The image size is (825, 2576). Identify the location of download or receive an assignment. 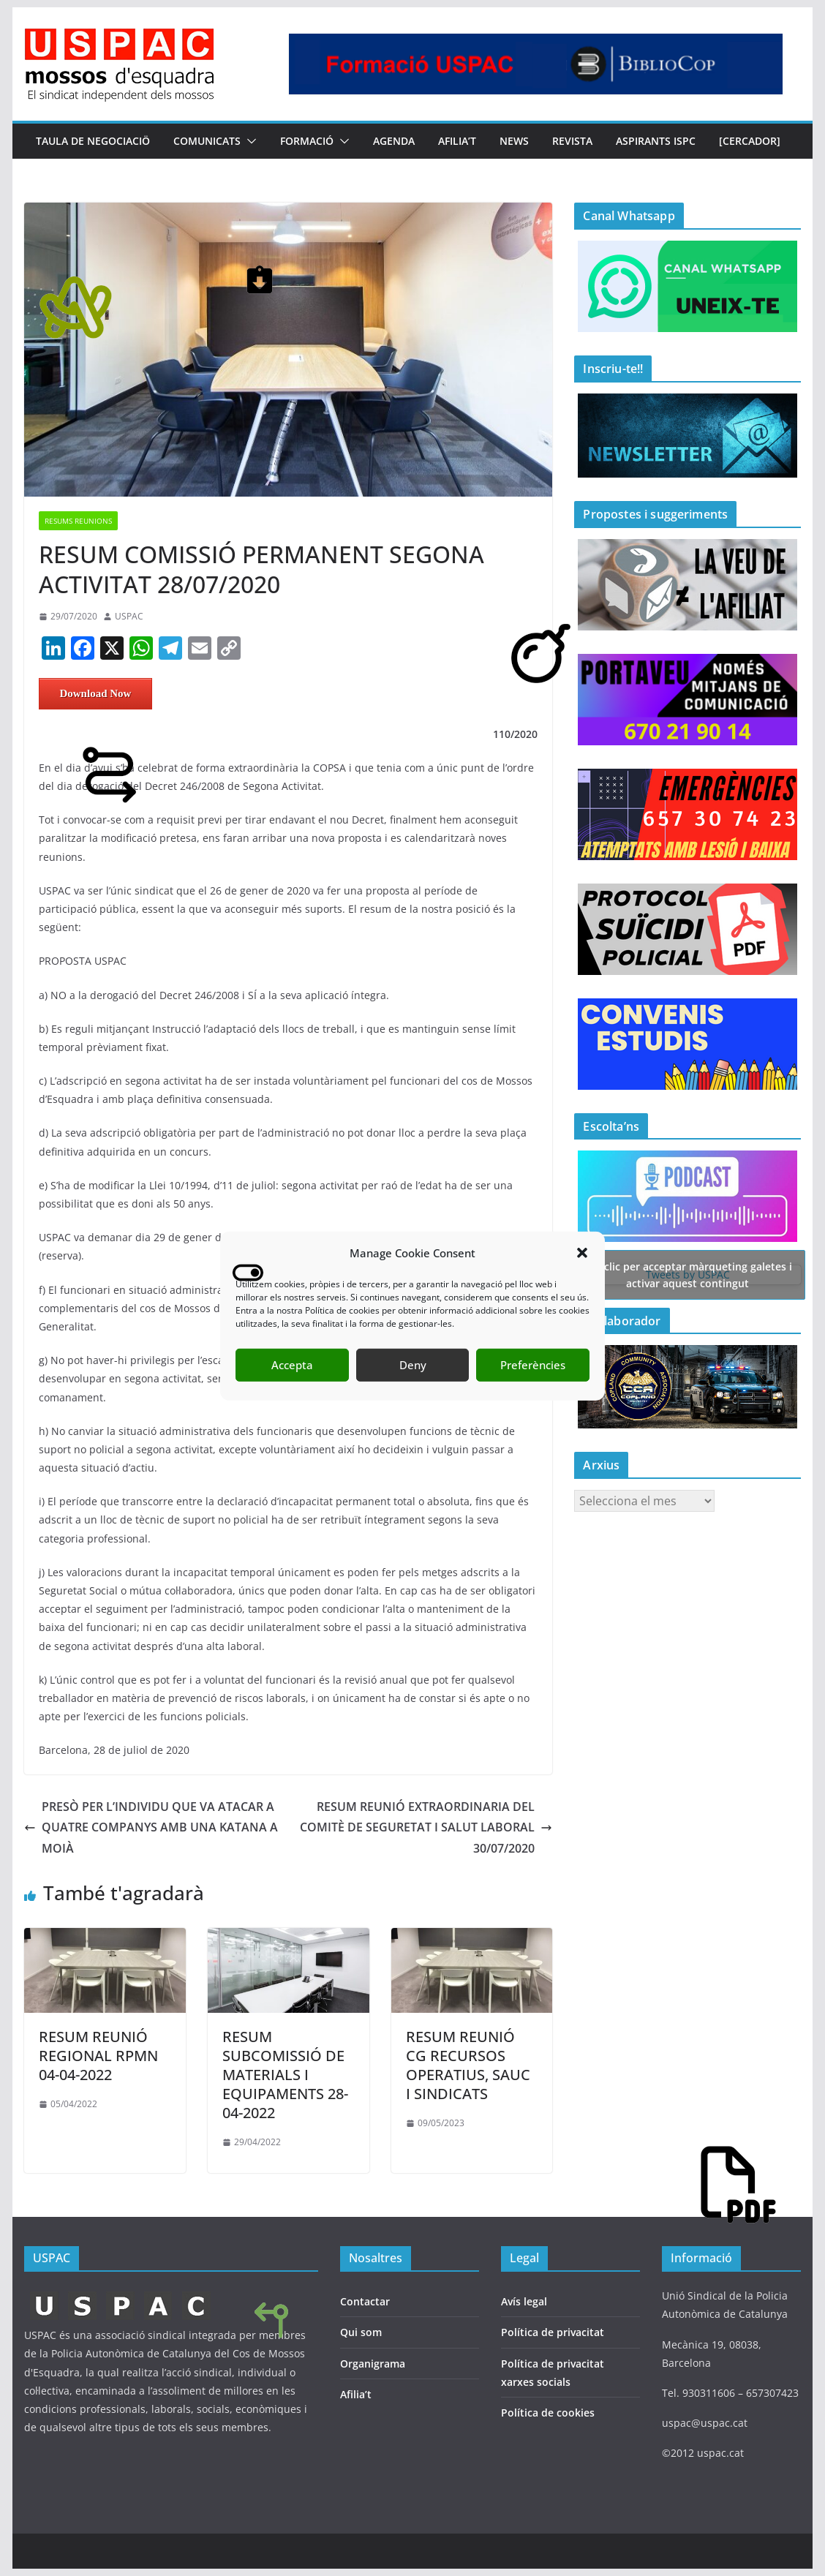
(260, 281).